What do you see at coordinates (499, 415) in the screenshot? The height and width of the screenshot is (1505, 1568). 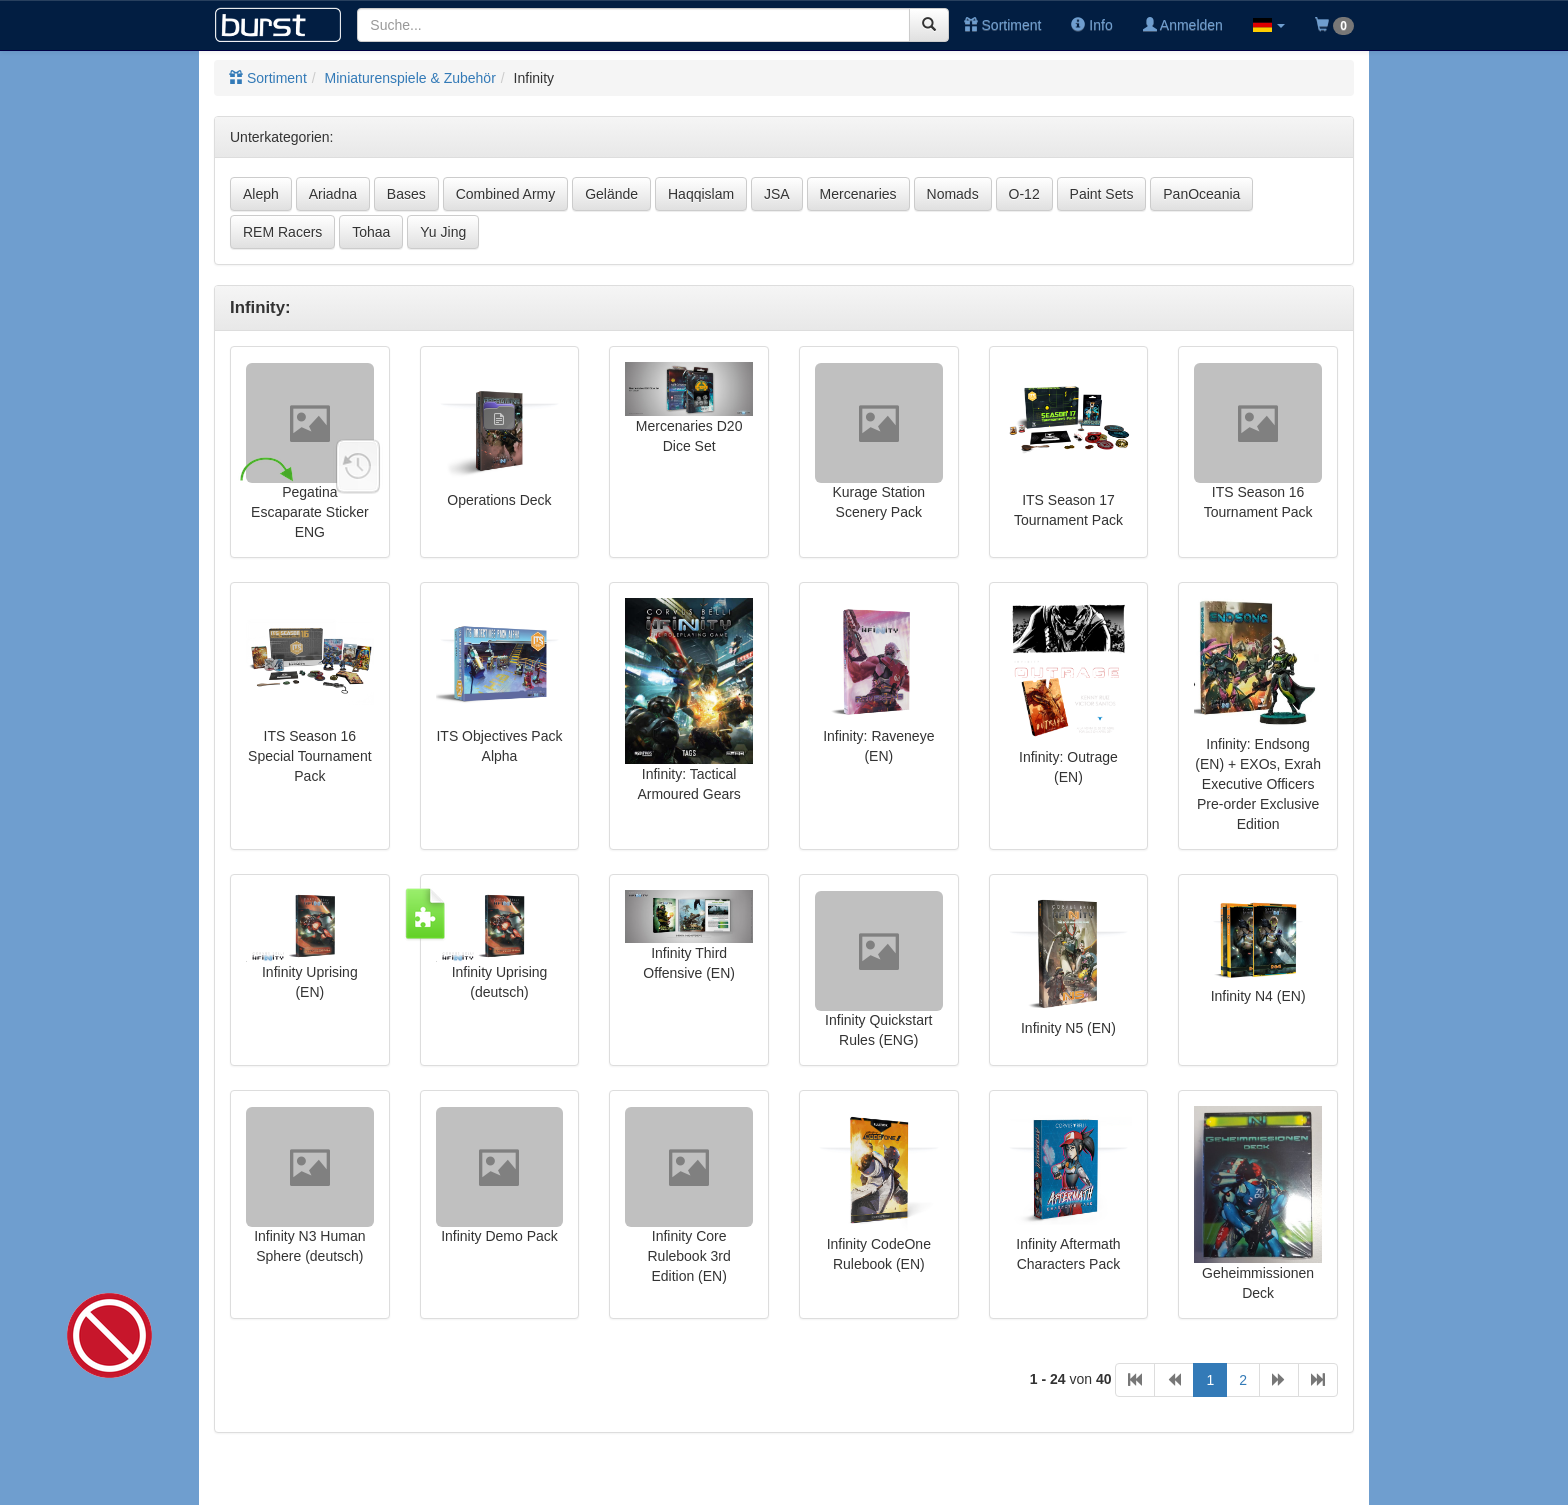 I see `open your documents folder` at bounding box center [499, 415].